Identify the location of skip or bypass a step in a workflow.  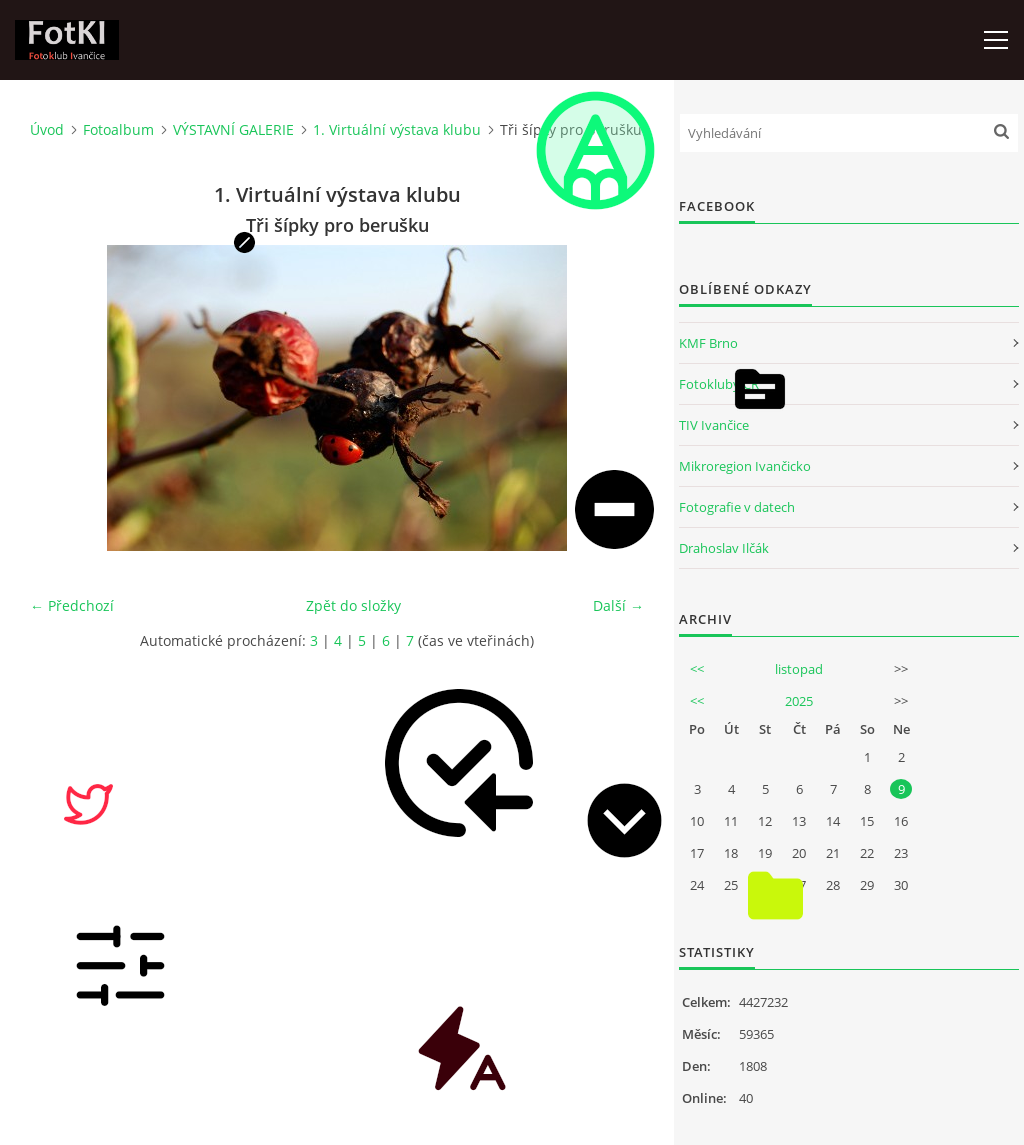
(244, 242).